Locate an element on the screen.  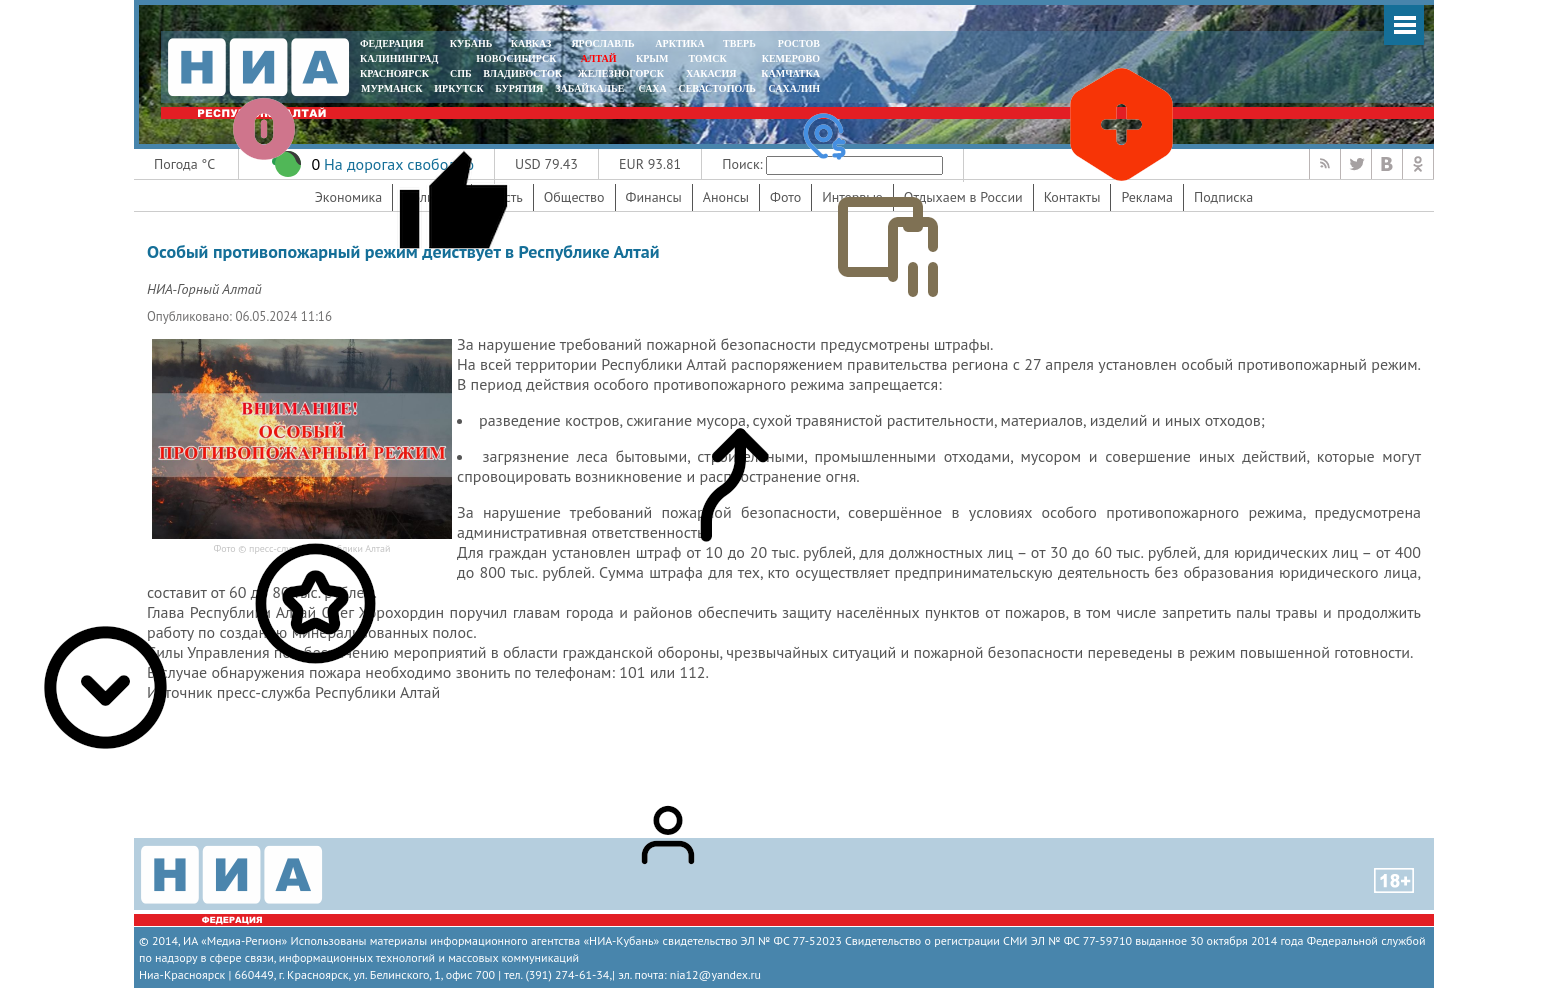
expand to show more content is located at coordinates (105, 687).